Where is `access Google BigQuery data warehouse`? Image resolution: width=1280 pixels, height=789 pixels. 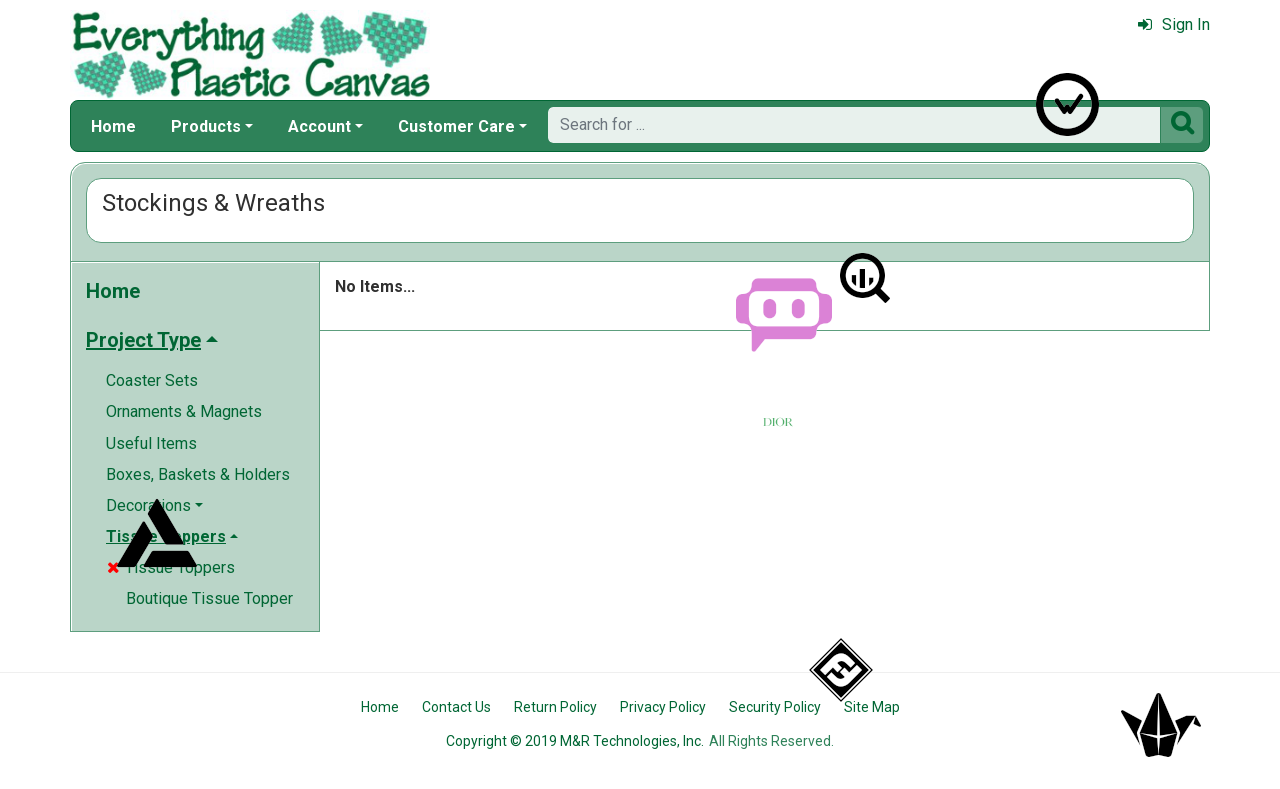 access Google BigQuery data warehouse is located at coordinates (865, 278).